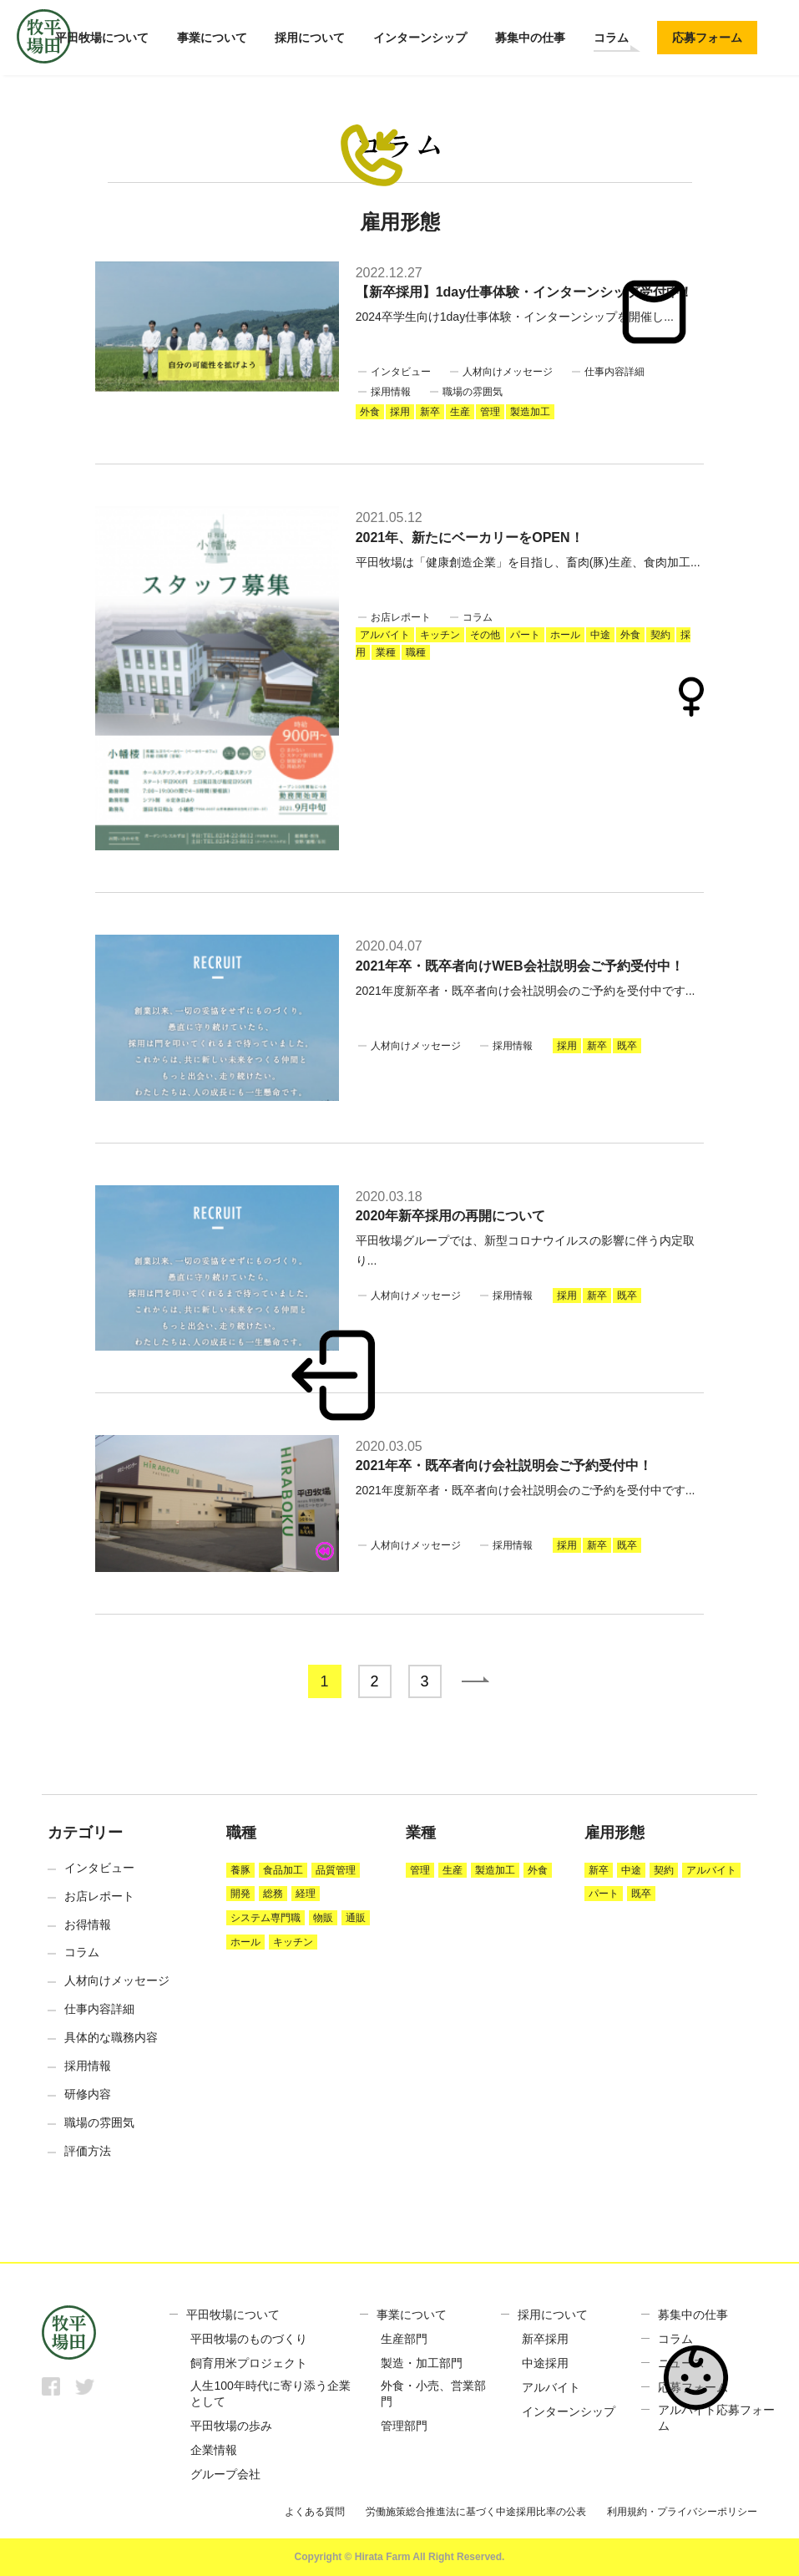  Describe the element at coordinates (695, 2377) in the screenshot. I see `access parental or family settings` at that location.